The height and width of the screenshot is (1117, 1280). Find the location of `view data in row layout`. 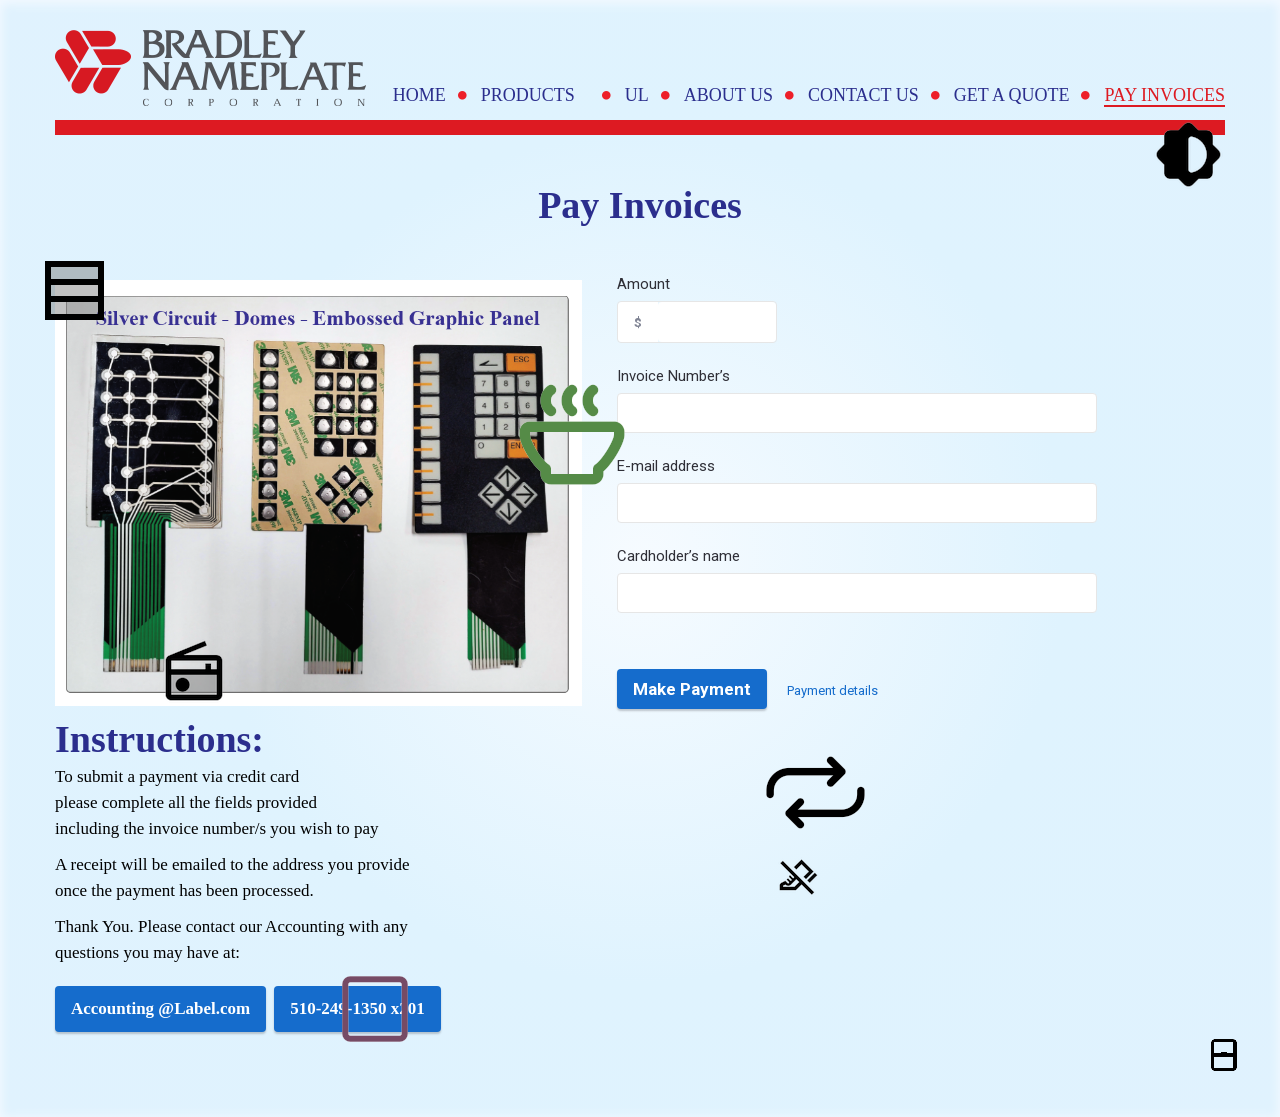

view data in row layout is located at coordinates (74, 290).